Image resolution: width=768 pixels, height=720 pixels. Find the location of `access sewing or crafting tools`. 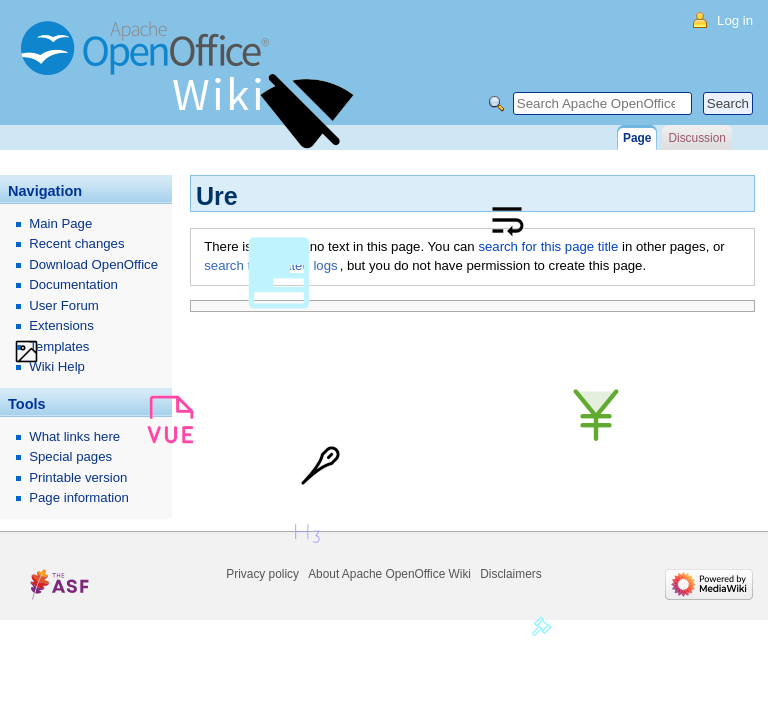

access sewing or crafting tools is located at coordinates (320, 465).